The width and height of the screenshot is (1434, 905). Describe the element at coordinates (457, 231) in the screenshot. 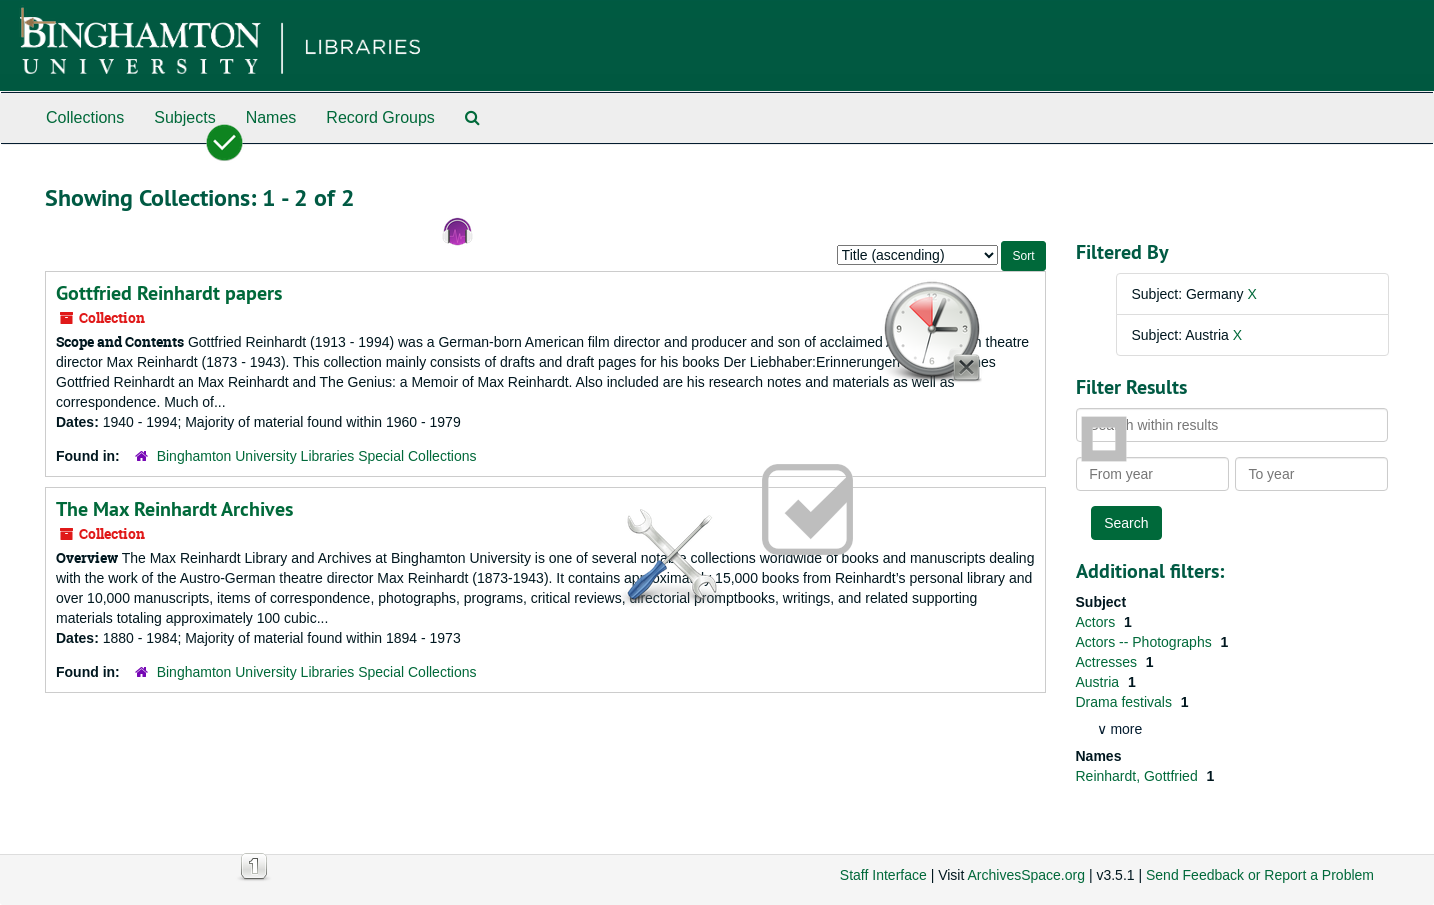

I see `audio output device connected` at that location.